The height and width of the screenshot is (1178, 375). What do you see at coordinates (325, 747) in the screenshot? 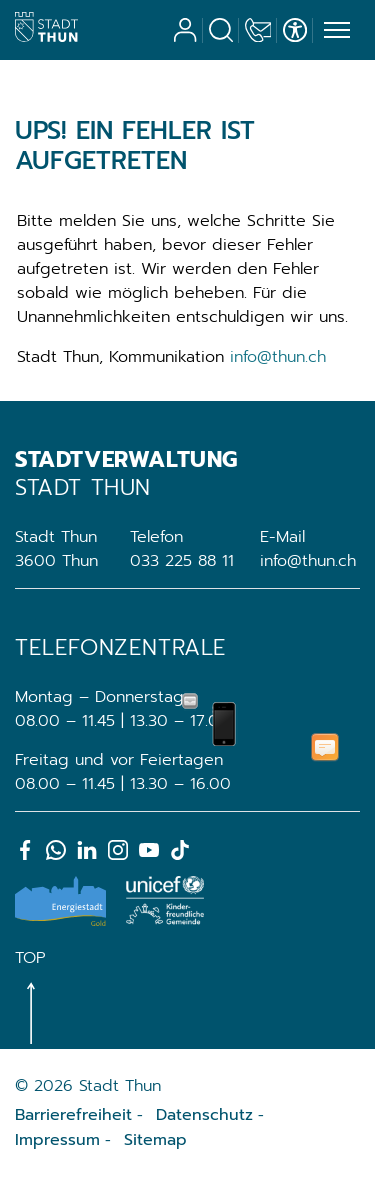
I see `open instant messaging app` at bounding box center [325, 747].